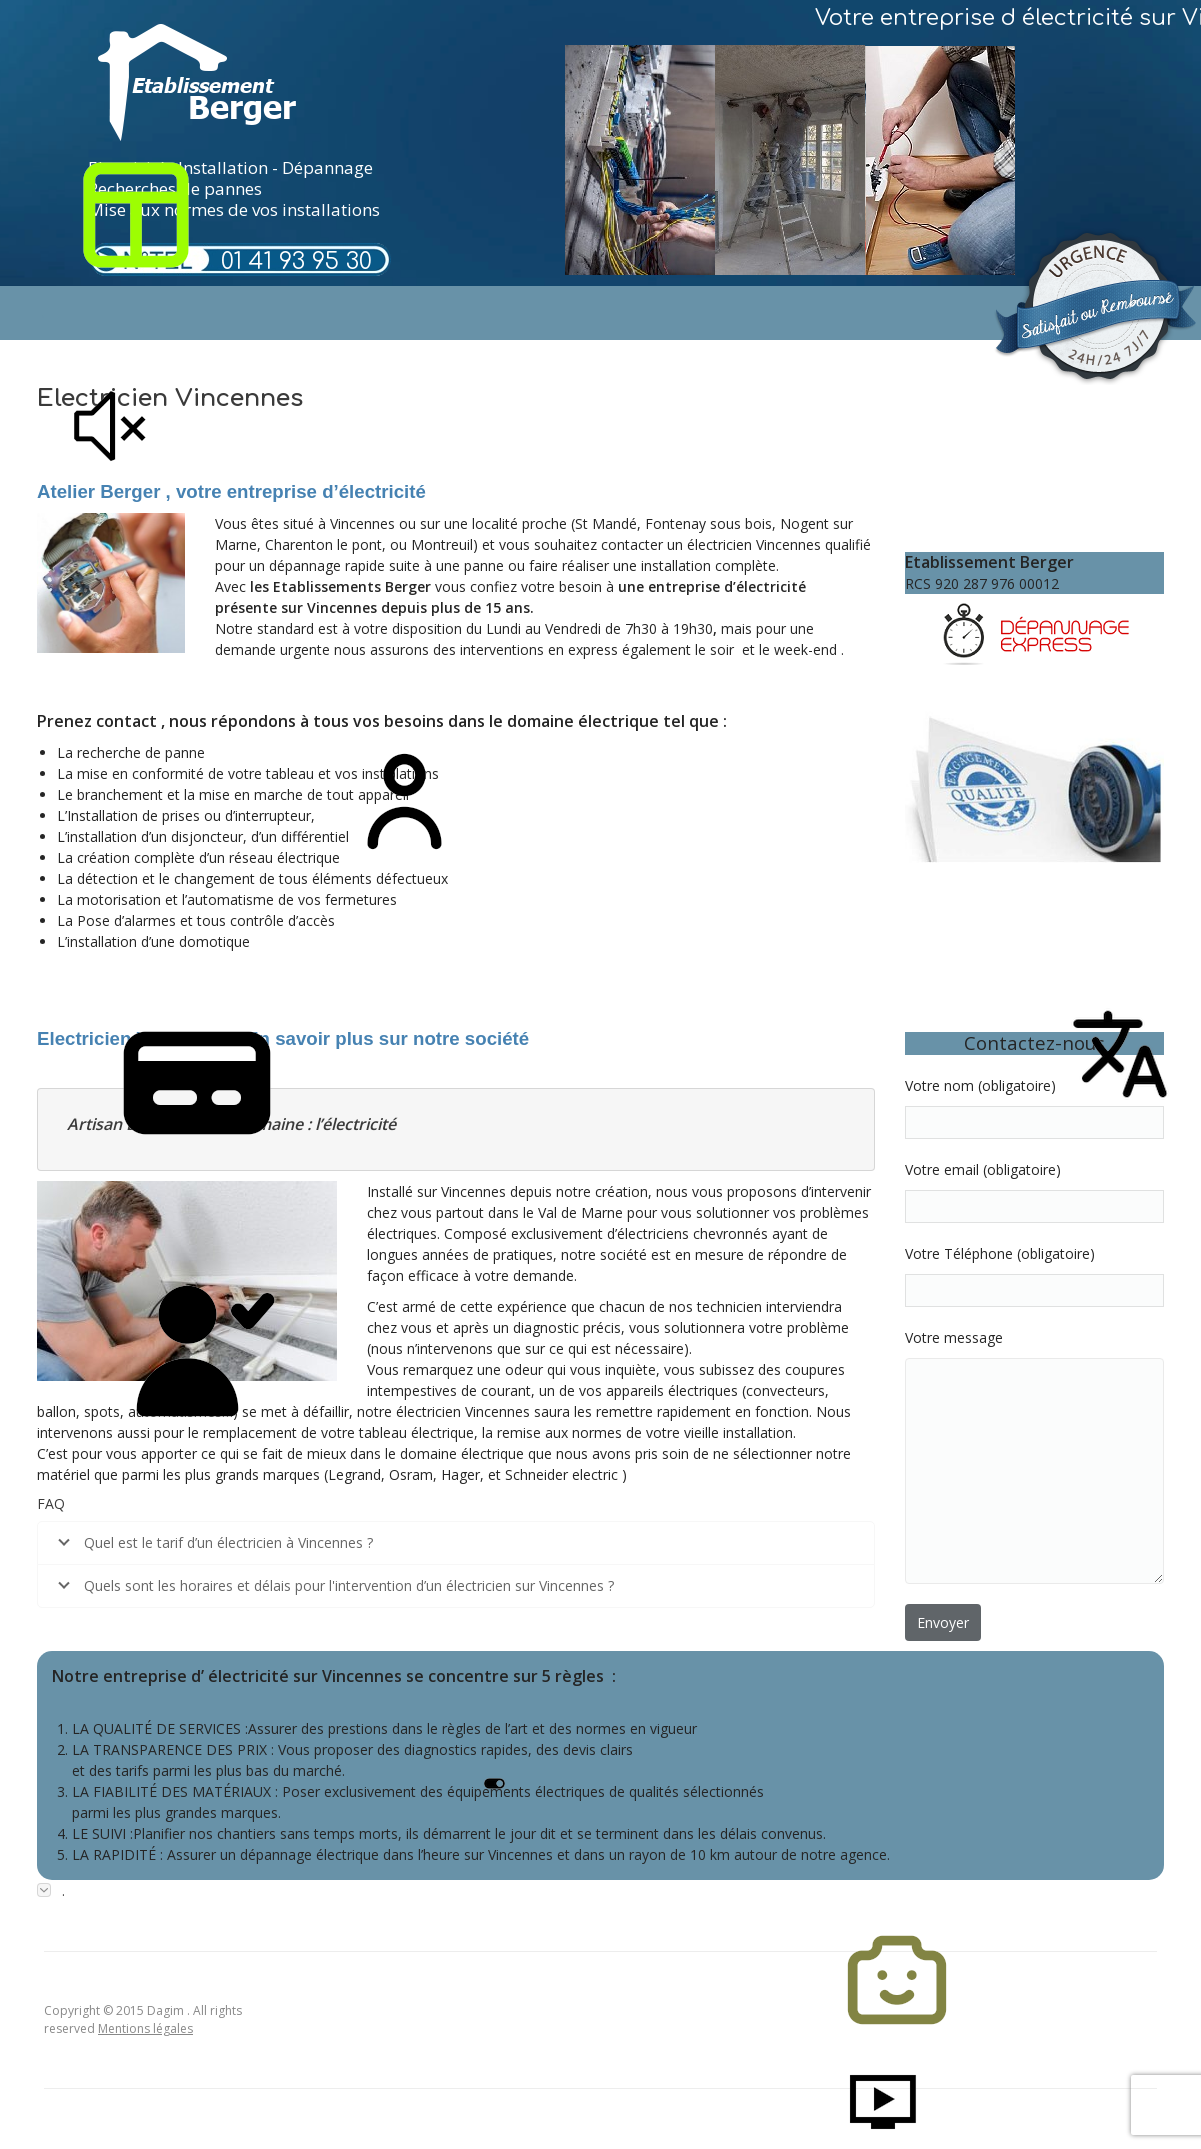  What do you see at coordinates (136, 215) in the screenshot?
I see `switch to grid or layout view` at bounding box center [136, 215].